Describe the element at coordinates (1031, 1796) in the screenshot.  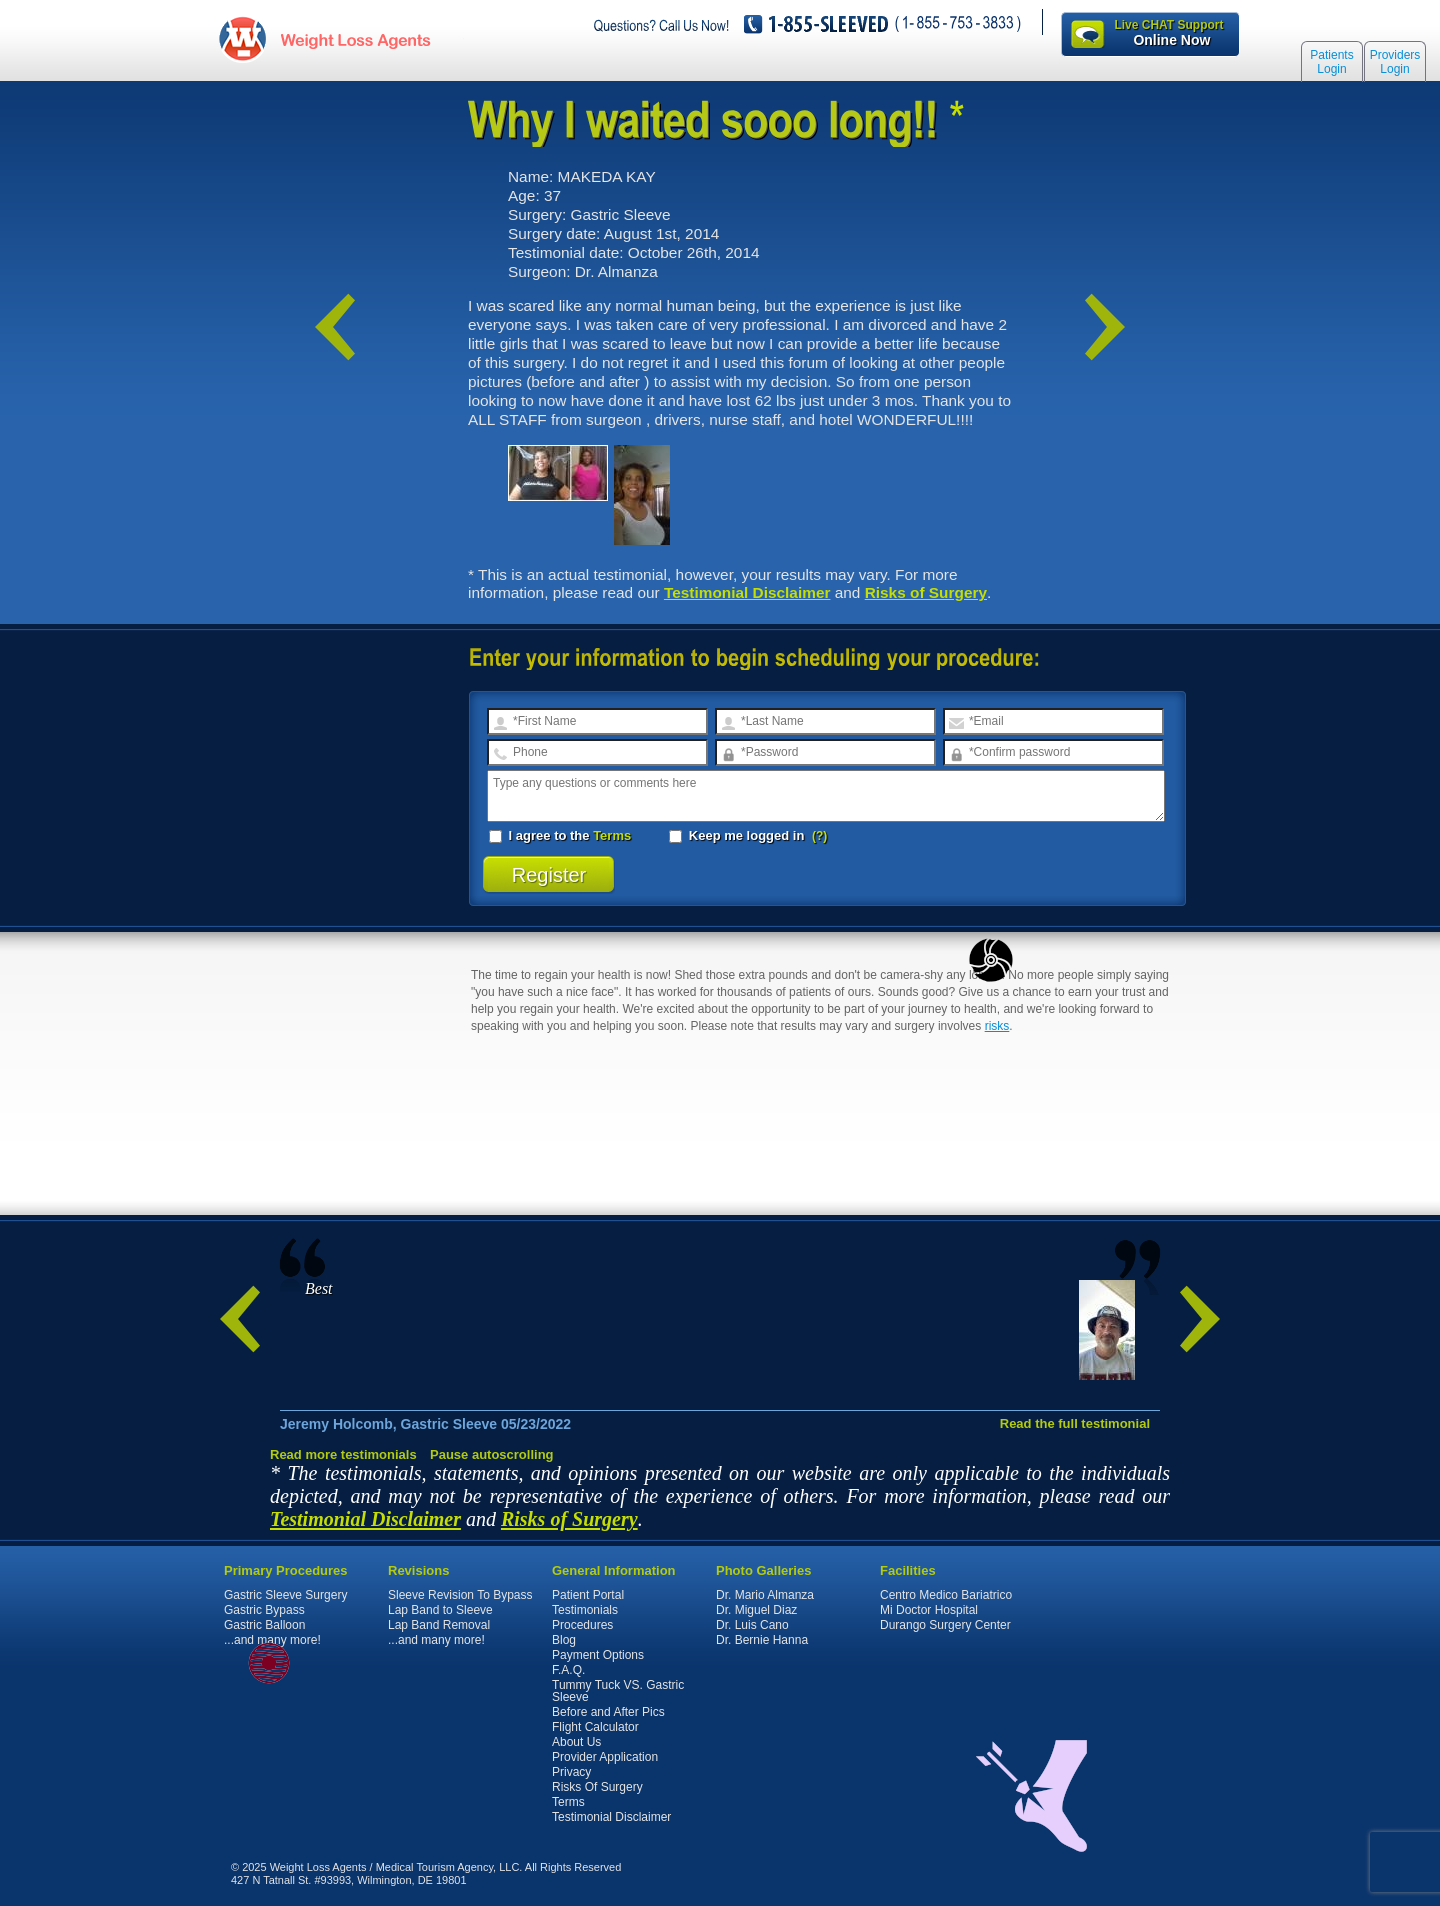
I see `indicates a character's weakness or vulnerability` at that location.